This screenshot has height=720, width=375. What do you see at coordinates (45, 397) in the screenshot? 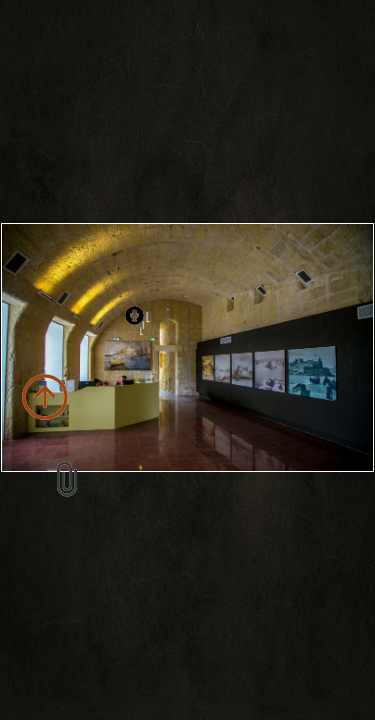
I see `scroll to top of page` at bounding box center [45, 397].